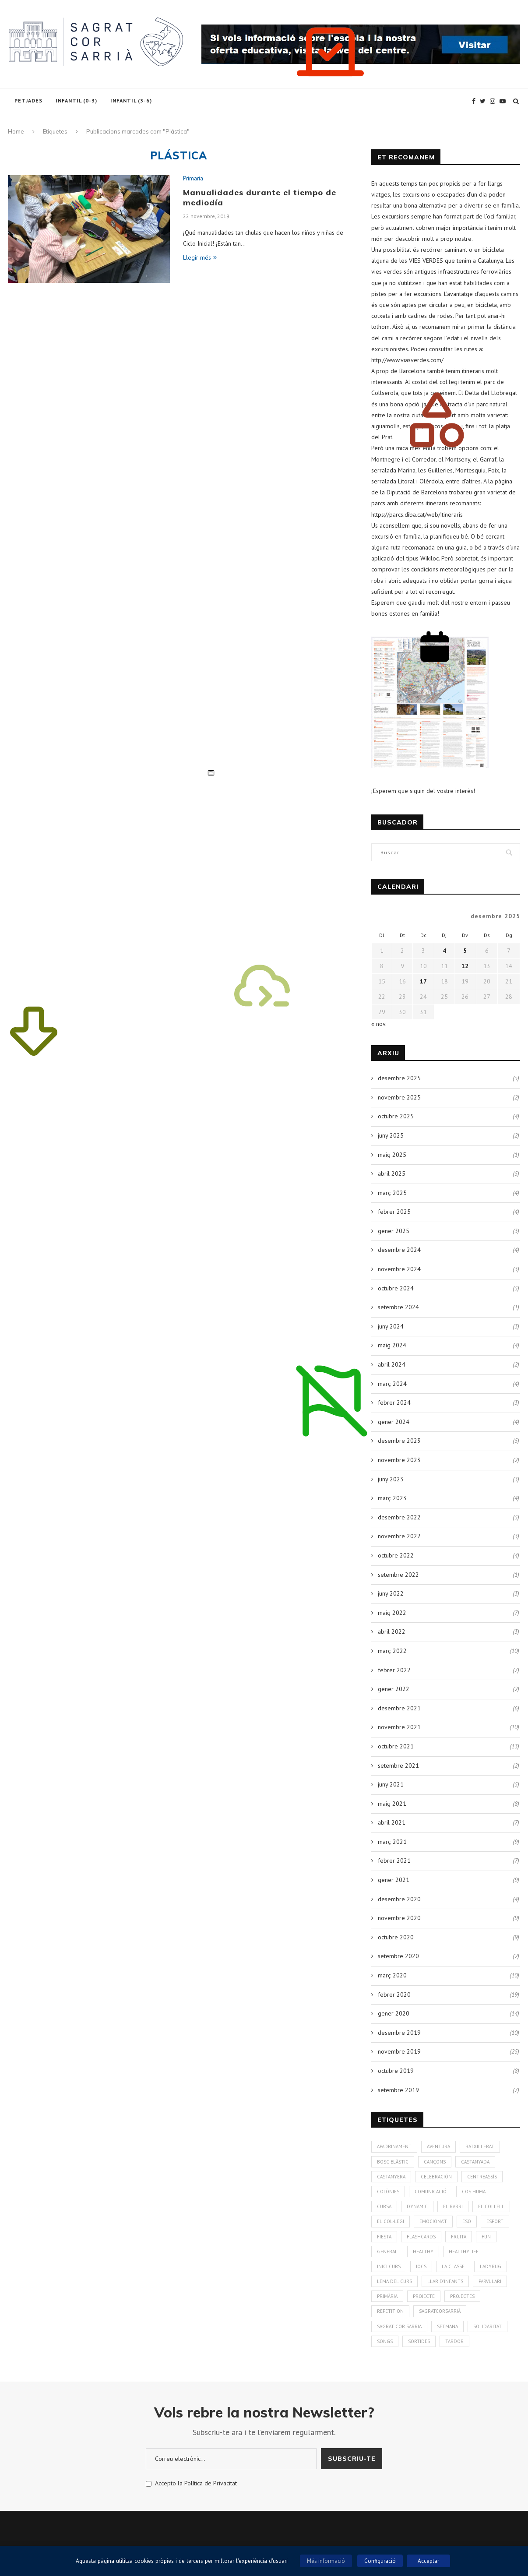 This screenshot has height=2576, width=528. Describe the element at coordinates (211, 773) in the screenshot. I see `open the on-screen keyboard` at that location.